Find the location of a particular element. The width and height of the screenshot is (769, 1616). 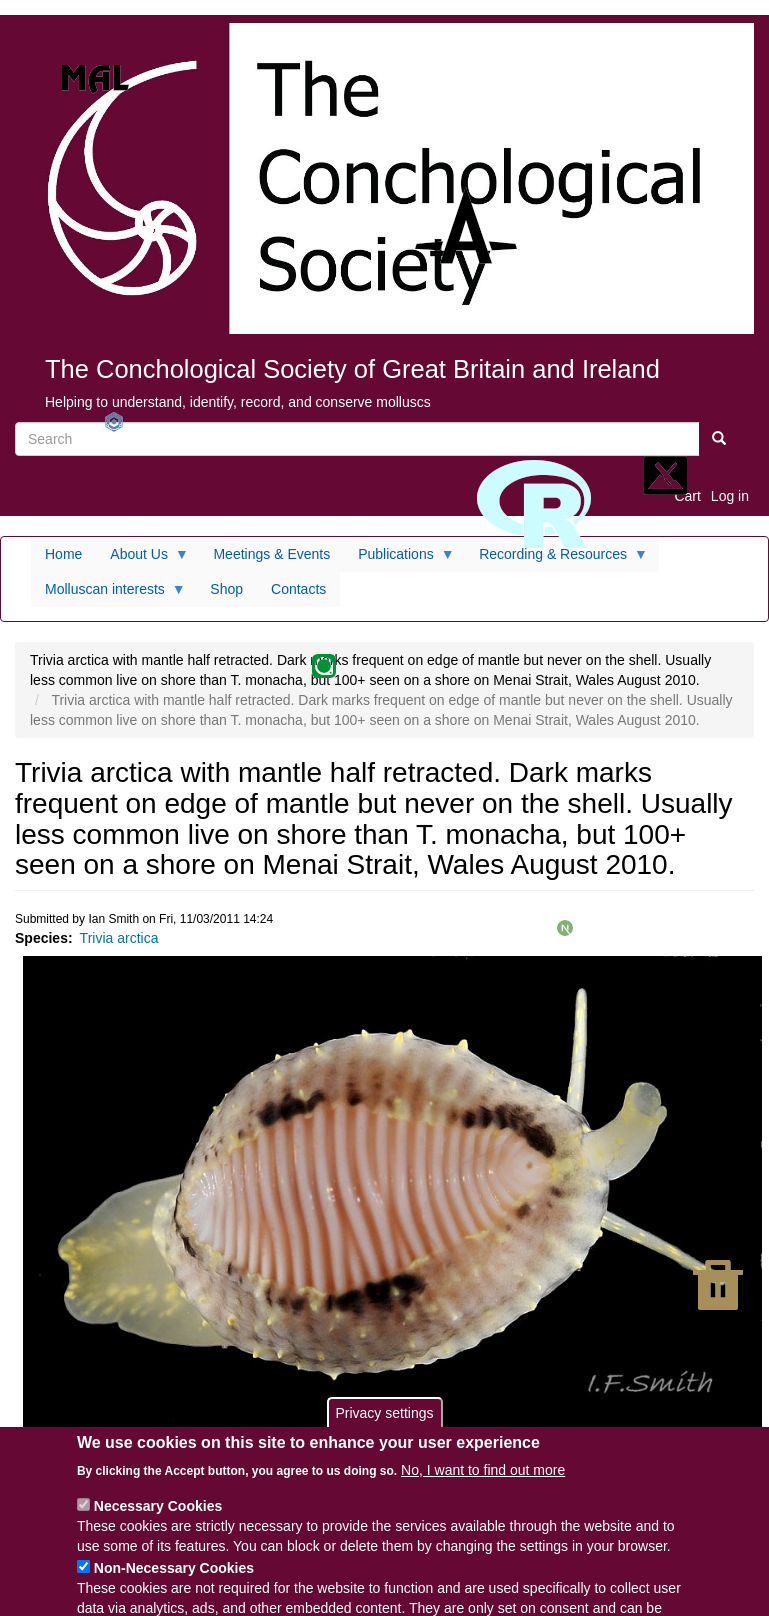

open MyAnimeList app or website is located at coordinates (95, 79).